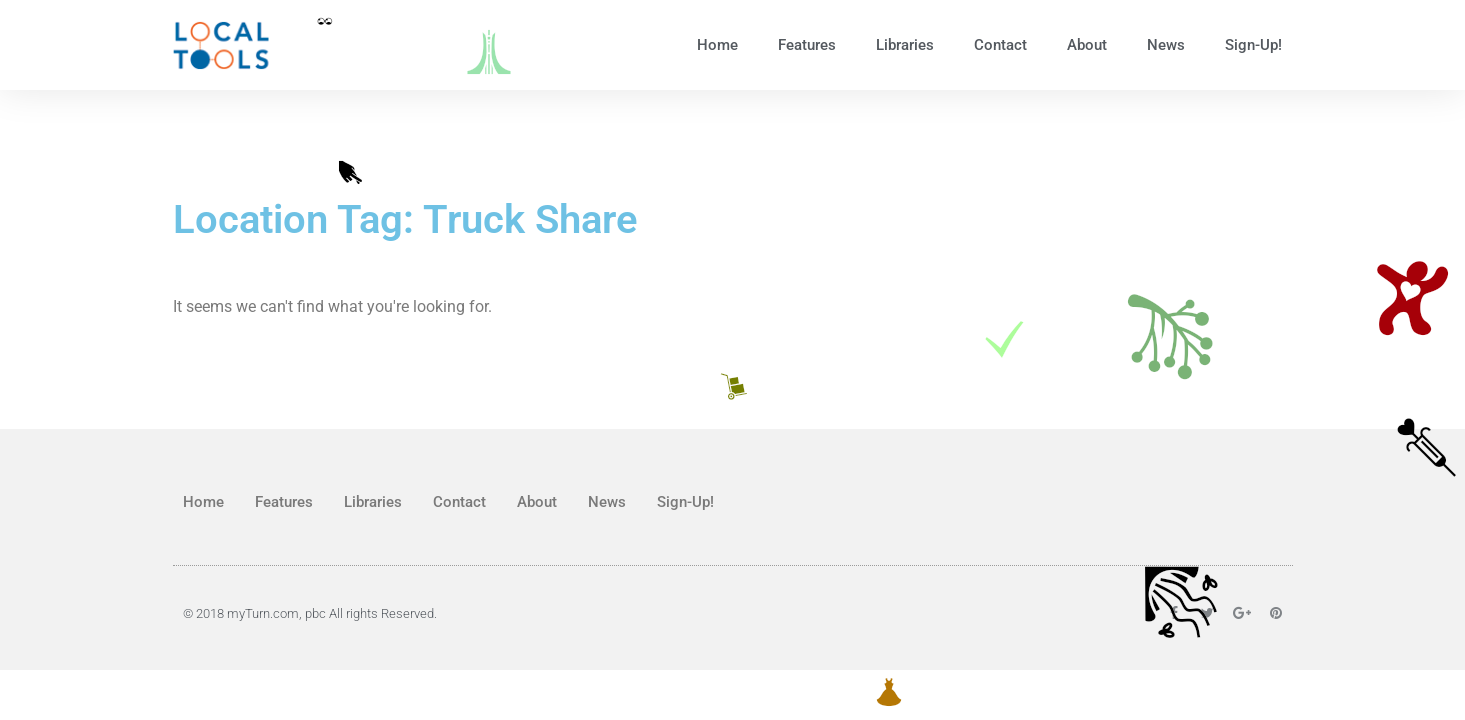 This screenshot has width=1465, height=720. I want to click on select a dress or clothing item, so click(889, 692).